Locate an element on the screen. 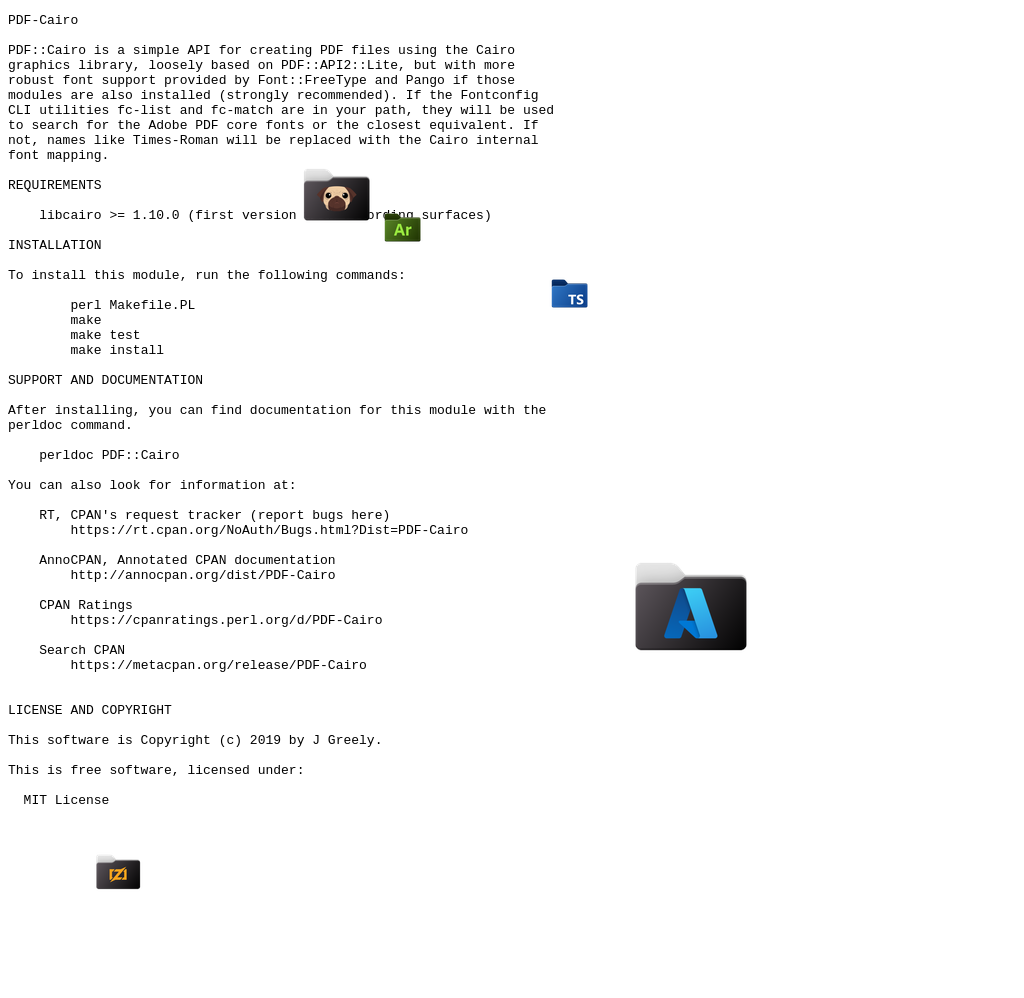  open adobe aero project files folder is located at coordinates (402, 228).